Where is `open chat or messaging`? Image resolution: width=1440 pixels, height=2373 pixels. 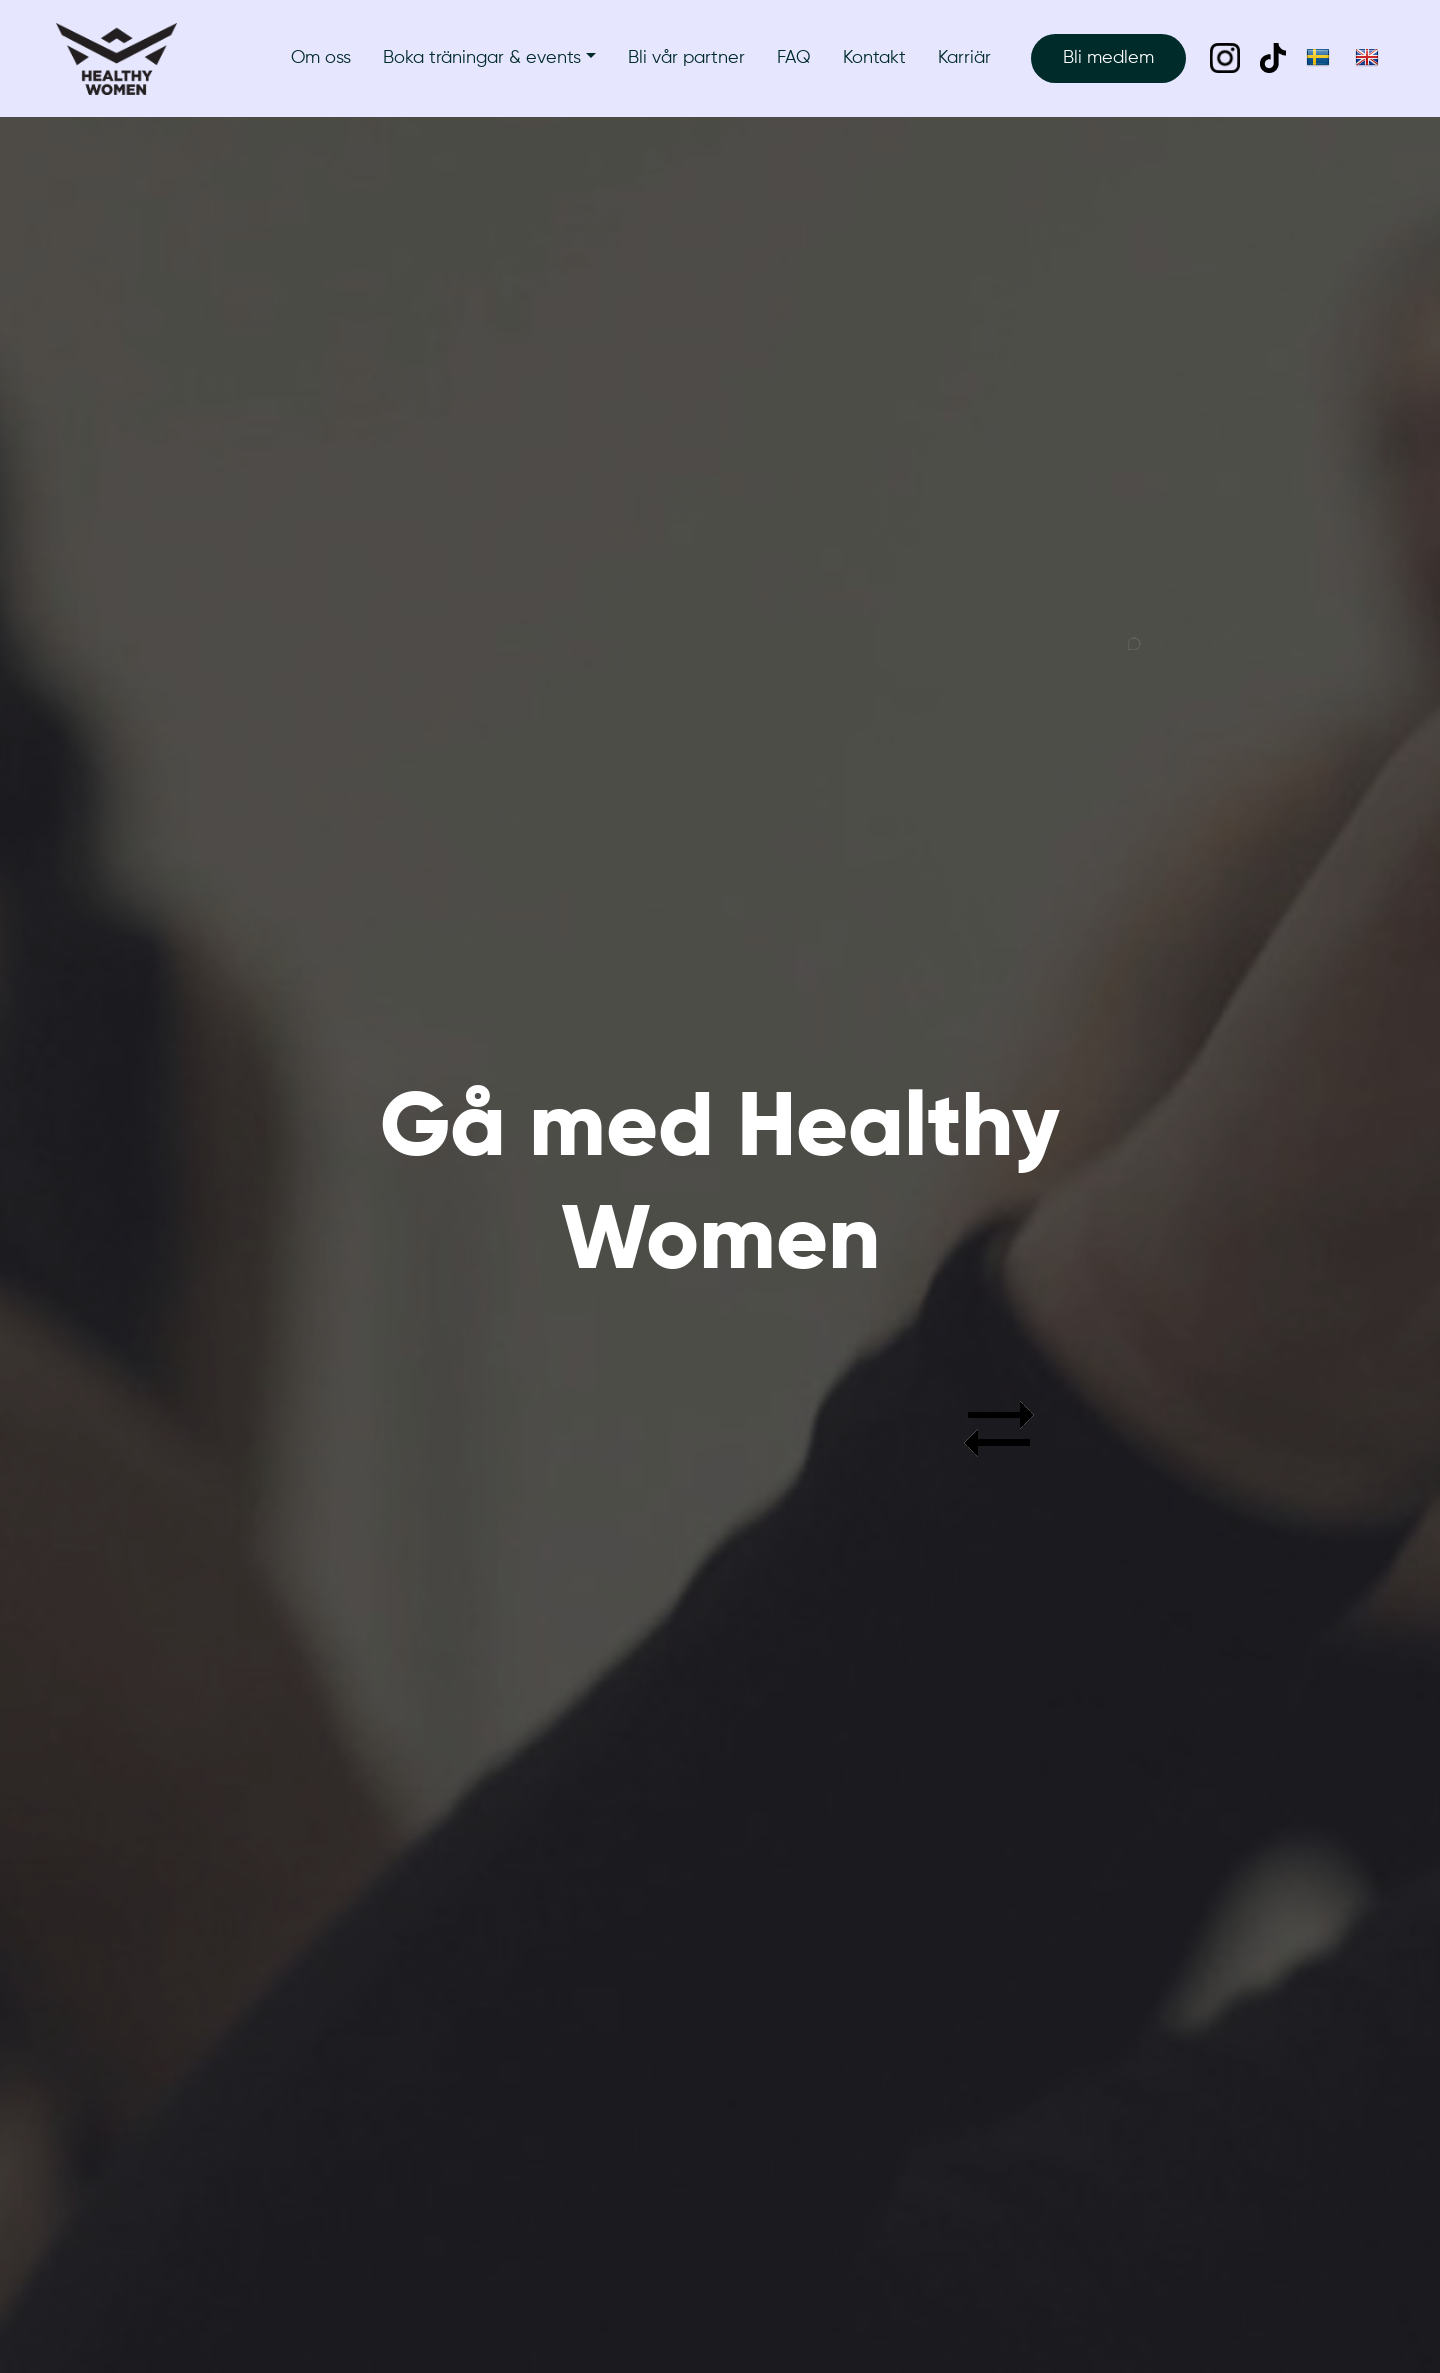
open chat or messaging is located at coordinates (1134, 644).